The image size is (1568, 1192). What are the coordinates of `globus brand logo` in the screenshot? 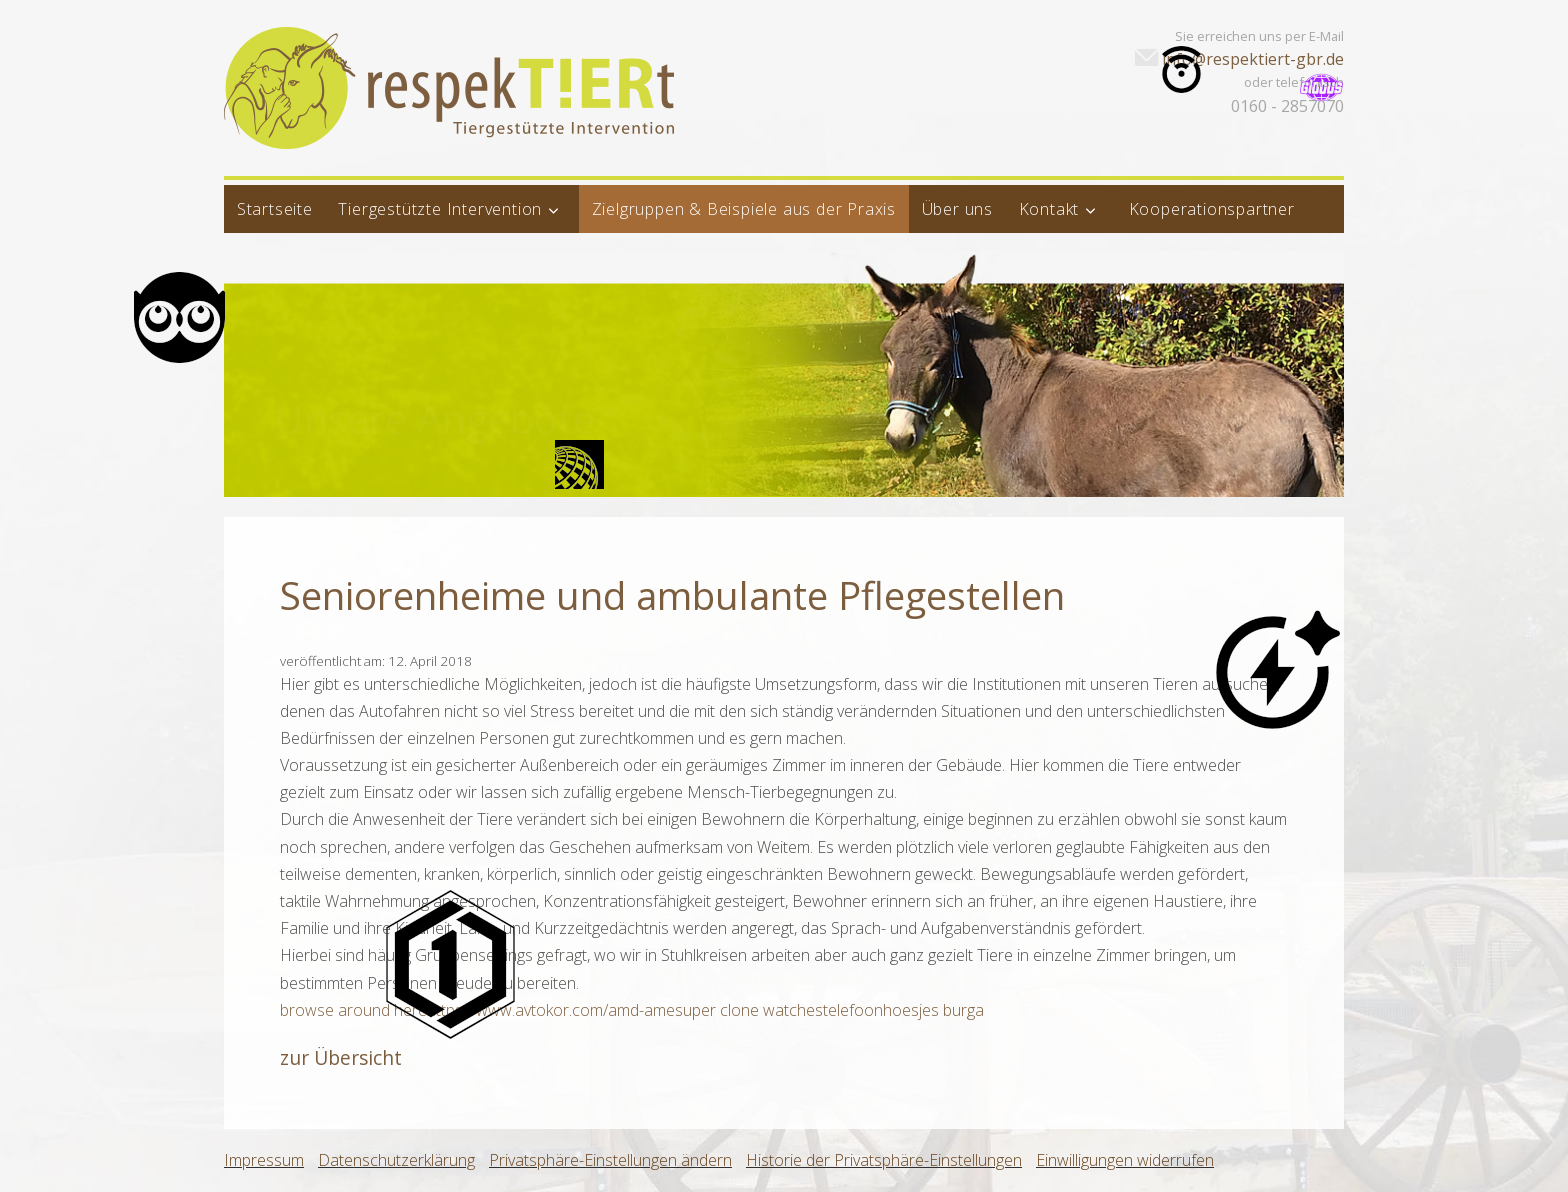 It's located at (1321, 87).